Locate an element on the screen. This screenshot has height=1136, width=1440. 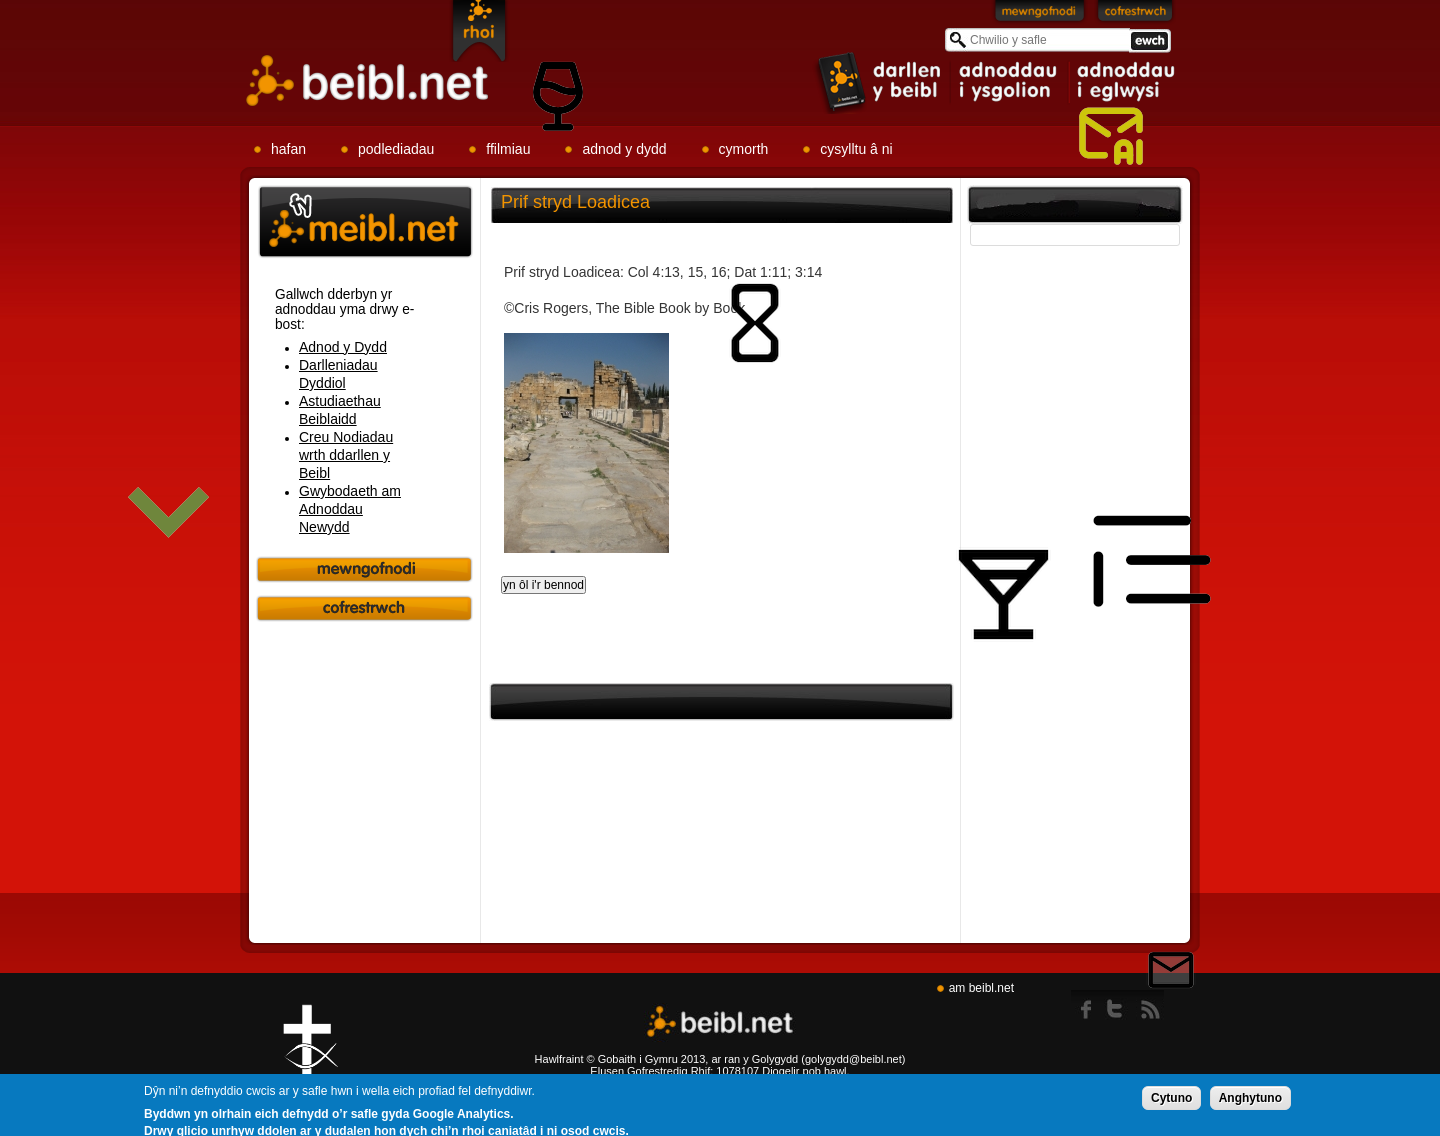
browse wine selection or menu is located at coordinates (558, 94).